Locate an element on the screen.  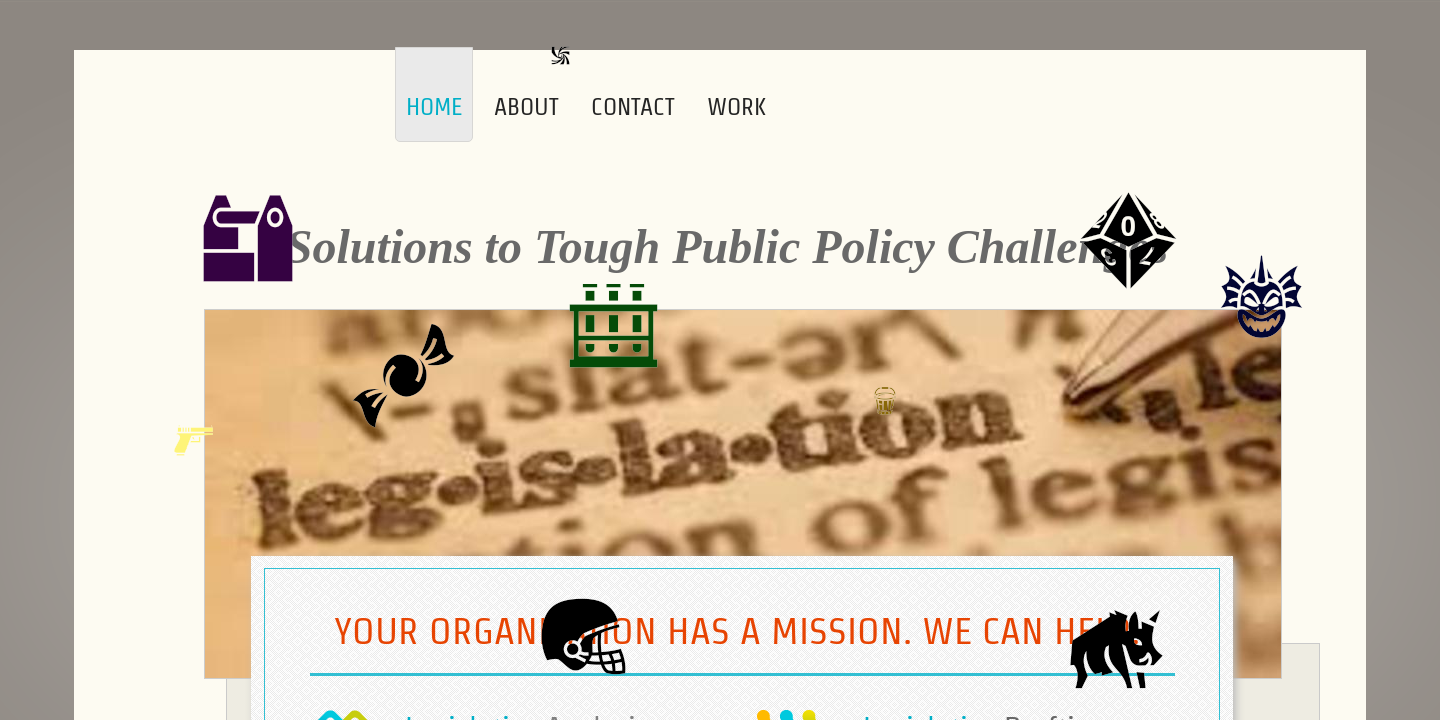
activate vortex or whirlpool ability is located at coordinates (560, 55).